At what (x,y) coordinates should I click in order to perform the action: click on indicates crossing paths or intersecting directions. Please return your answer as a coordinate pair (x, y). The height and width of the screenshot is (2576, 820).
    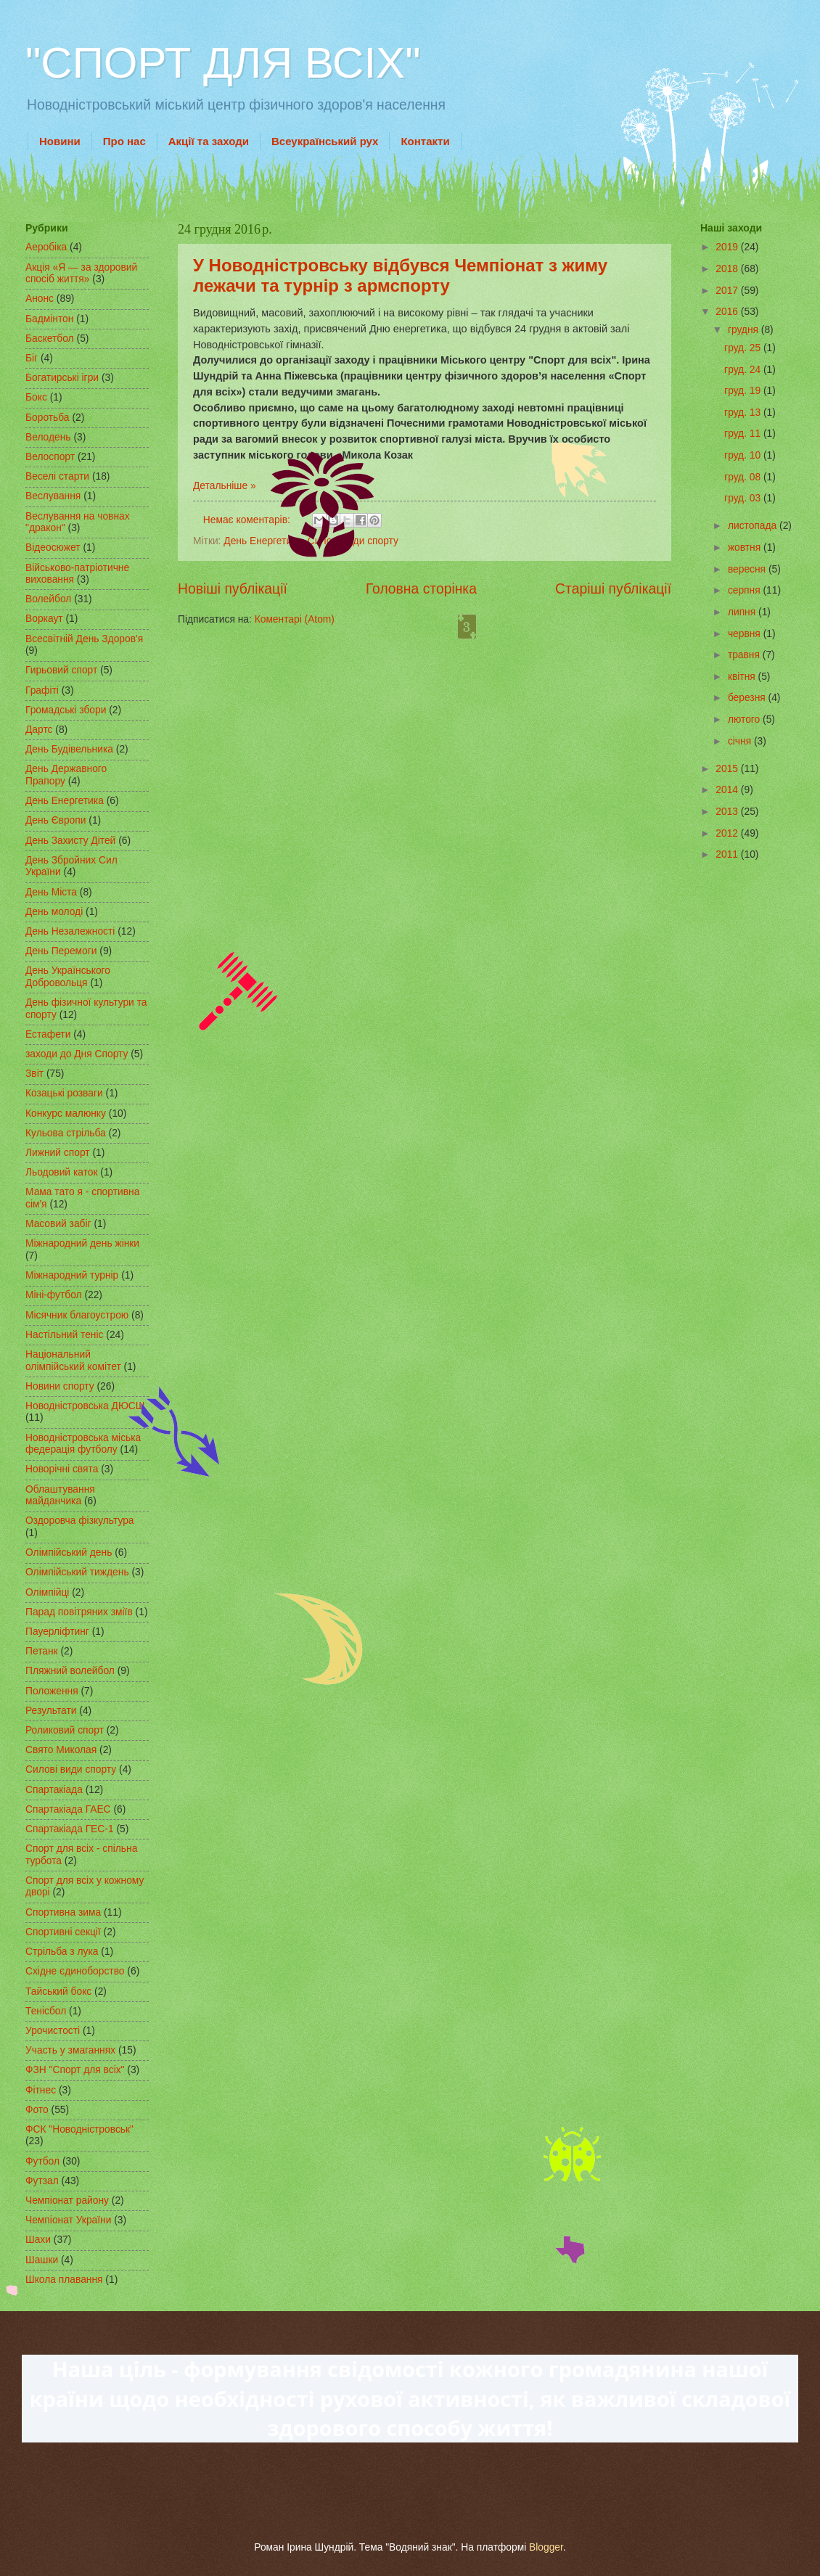
    Looking at the image, I should click on (173, 1432).